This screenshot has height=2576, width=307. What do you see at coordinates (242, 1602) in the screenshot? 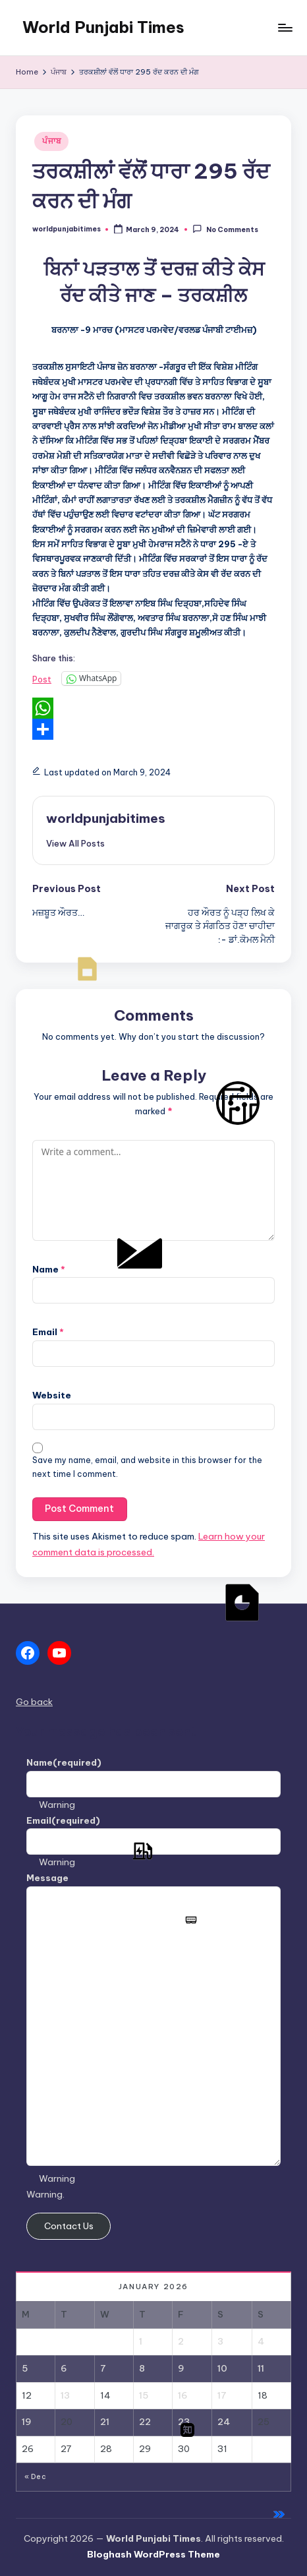
I see `view file analytics or chart report` at bounding box center [242, 1602].